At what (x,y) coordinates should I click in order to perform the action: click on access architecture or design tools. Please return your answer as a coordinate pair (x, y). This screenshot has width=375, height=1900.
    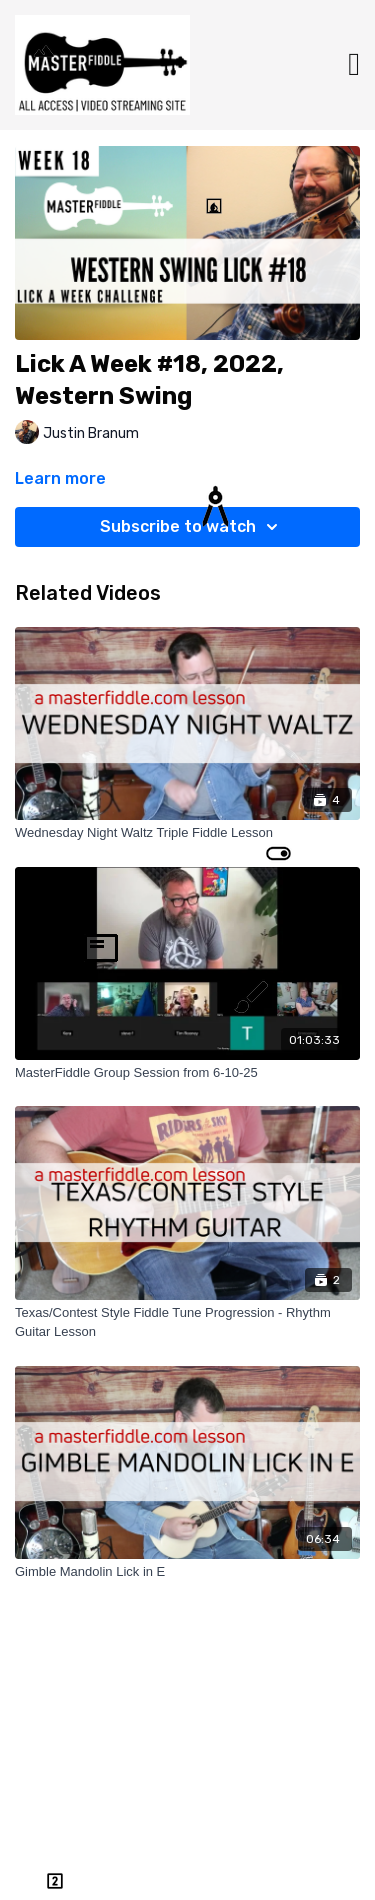
    Looking at the image, I should click on (215, 506).